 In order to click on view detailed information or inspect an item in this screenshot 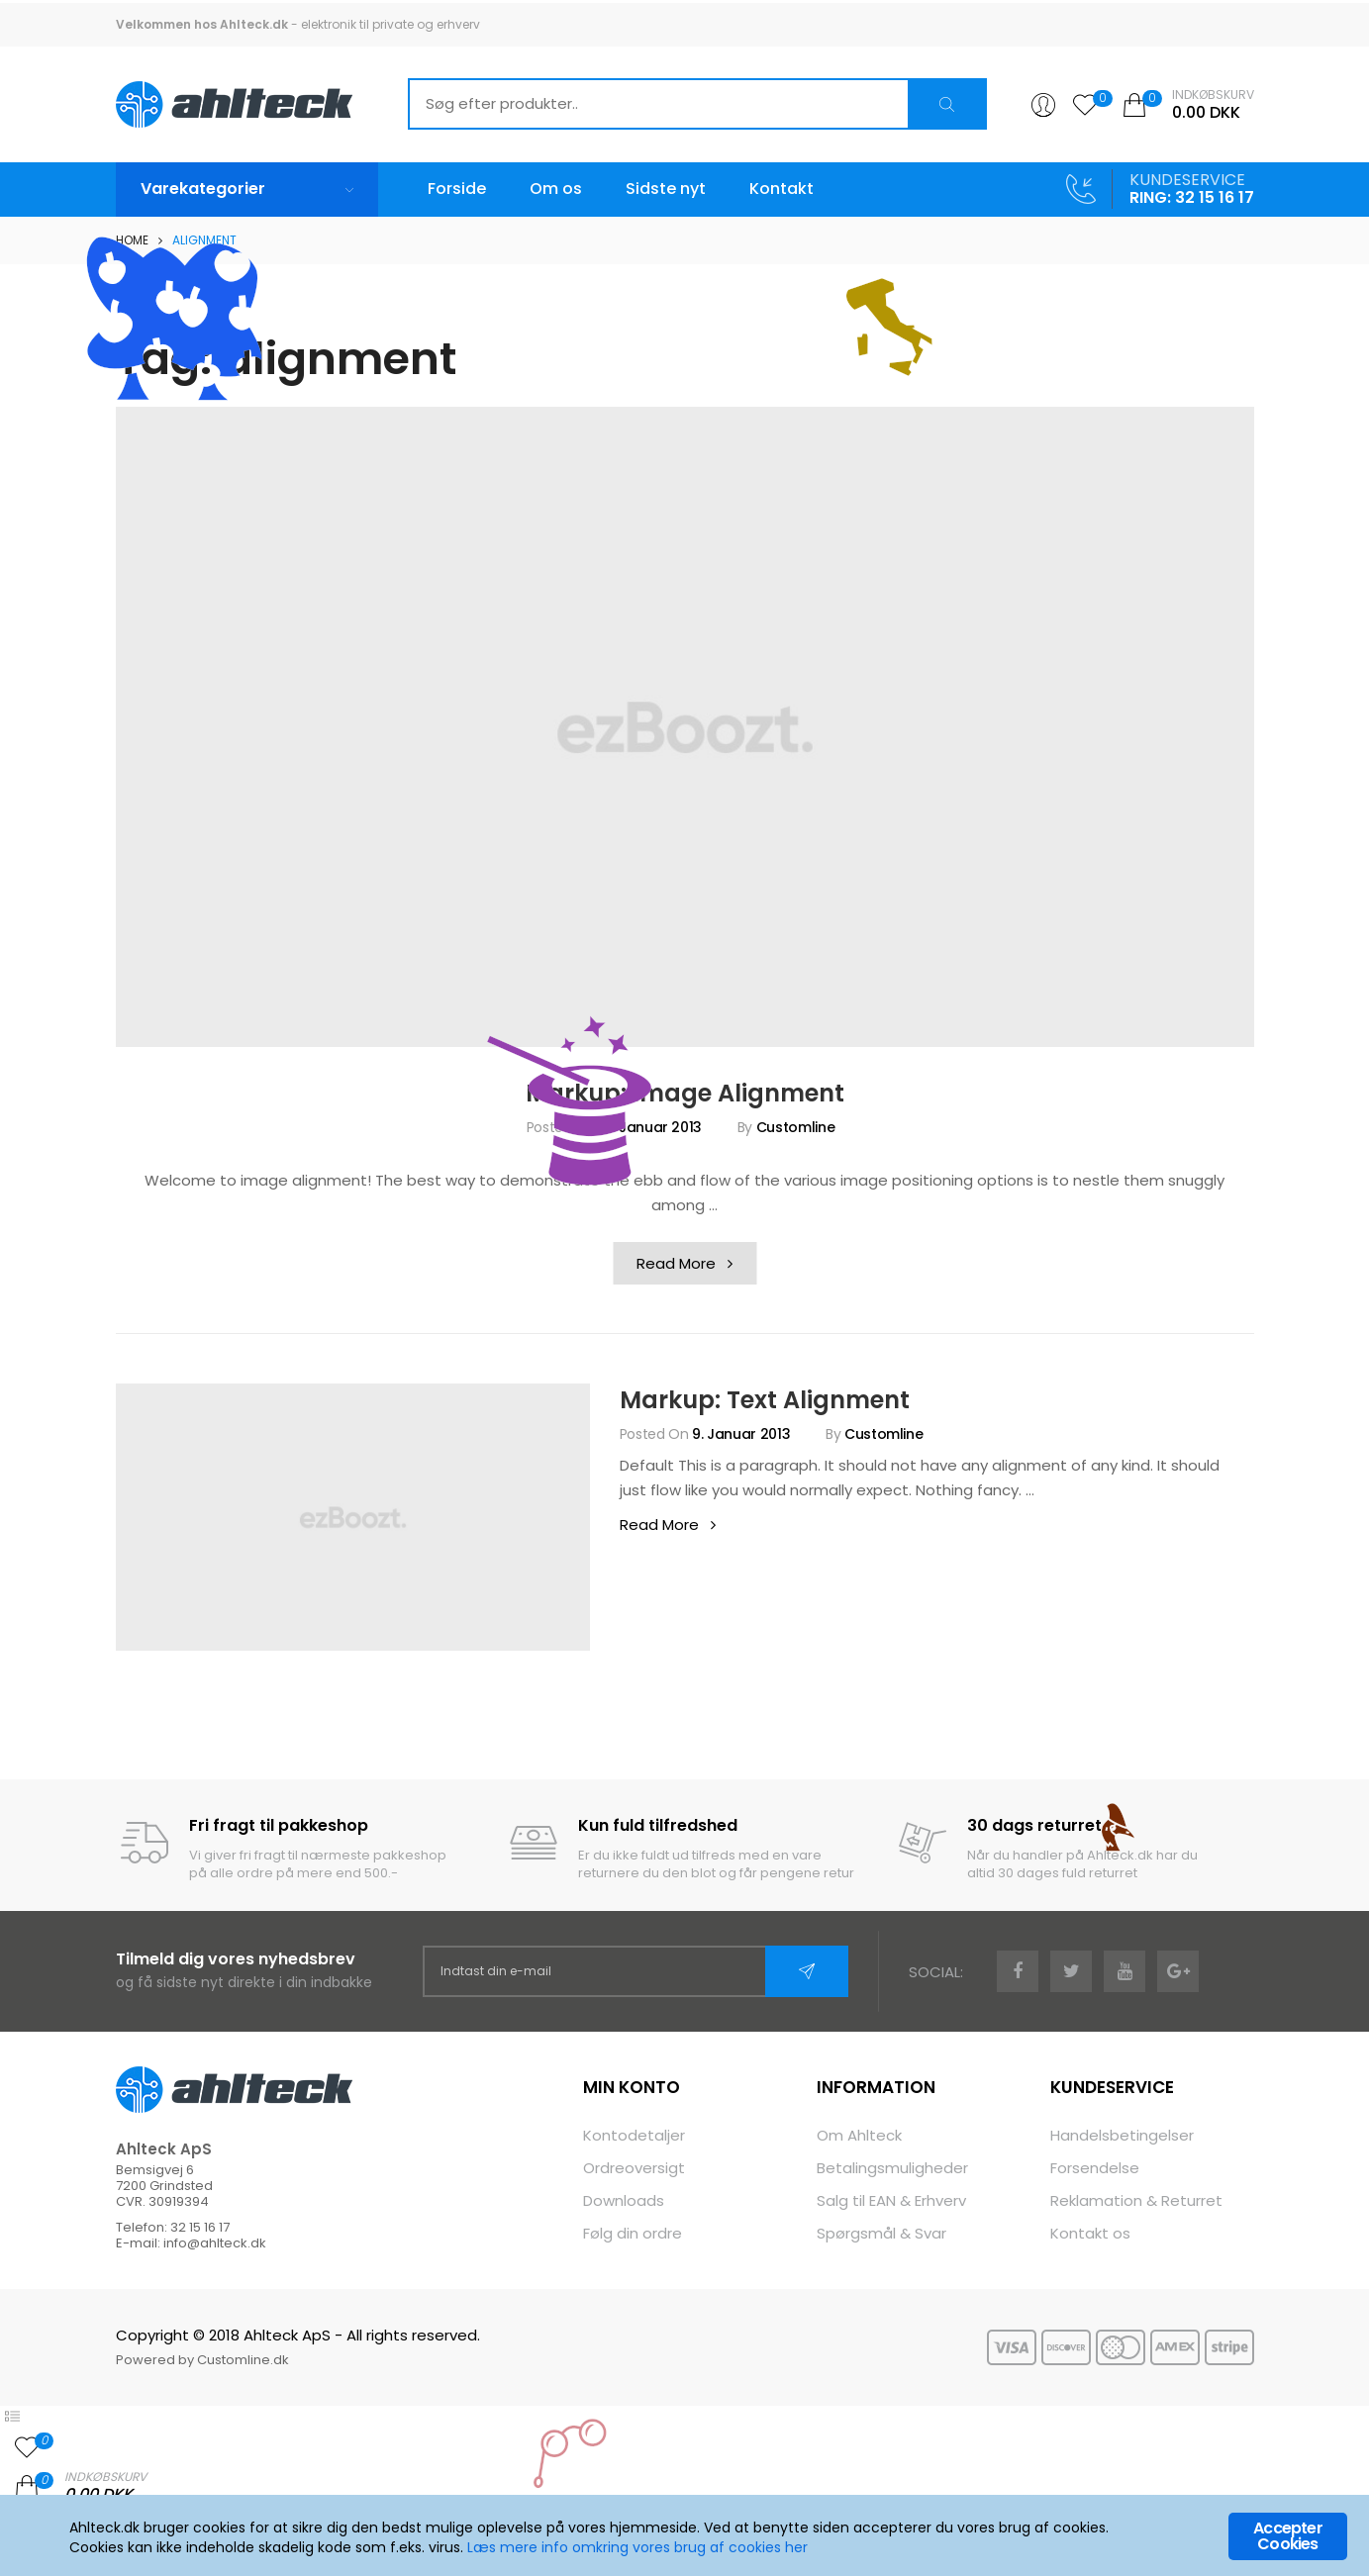, I will do `click(569, 2453)`.